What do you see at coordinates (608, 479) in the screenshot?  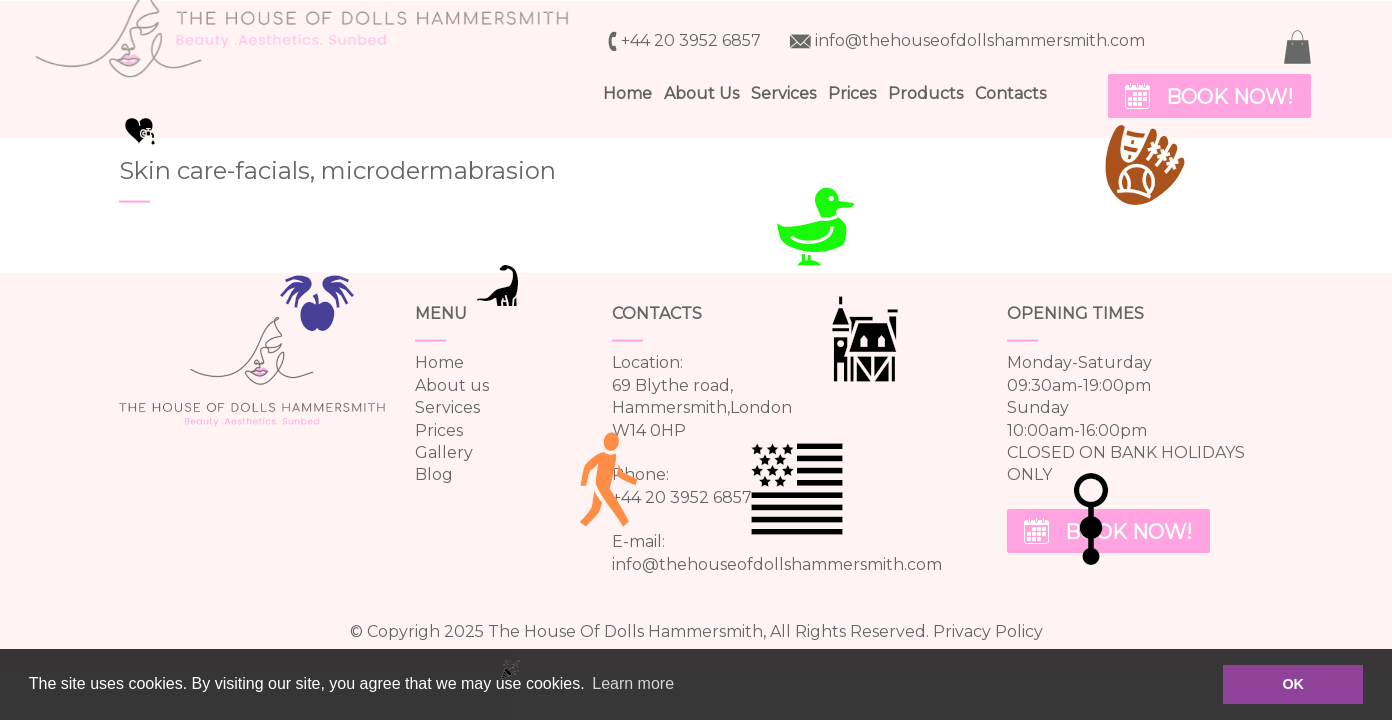 I see `switch to walking directions` at bounding box center [608, 479].